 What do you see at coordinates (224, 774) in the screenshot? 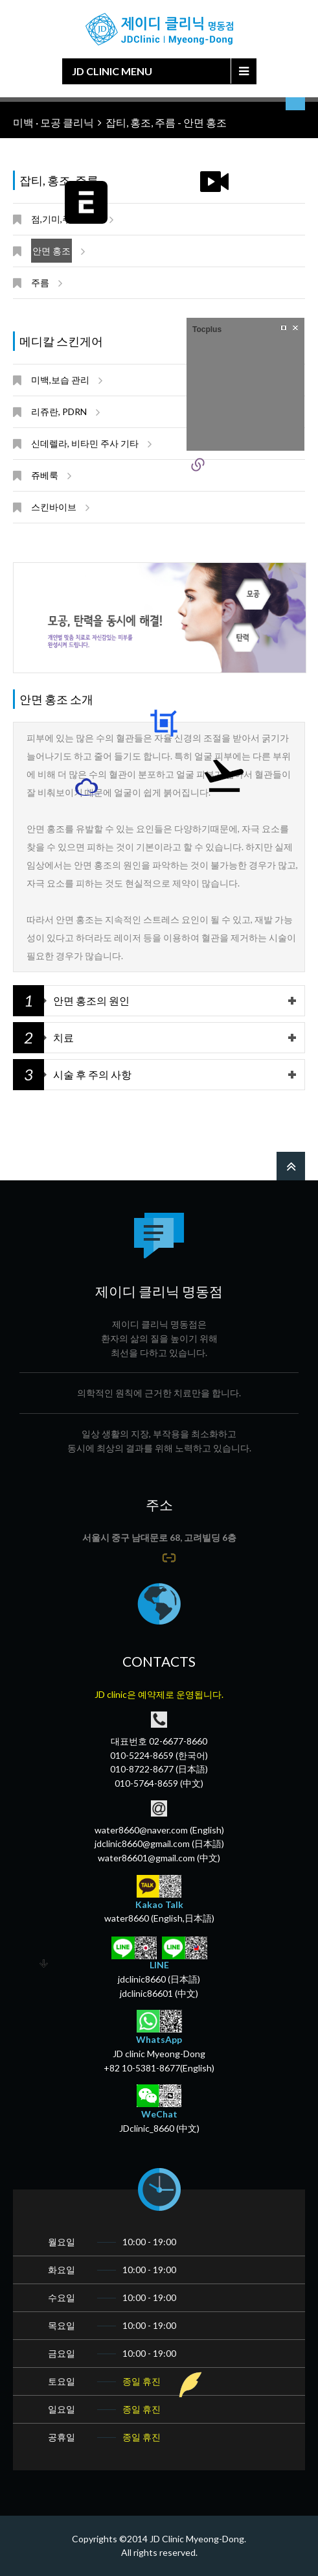
I see `view departing flights` at bounding box center [224, 774].